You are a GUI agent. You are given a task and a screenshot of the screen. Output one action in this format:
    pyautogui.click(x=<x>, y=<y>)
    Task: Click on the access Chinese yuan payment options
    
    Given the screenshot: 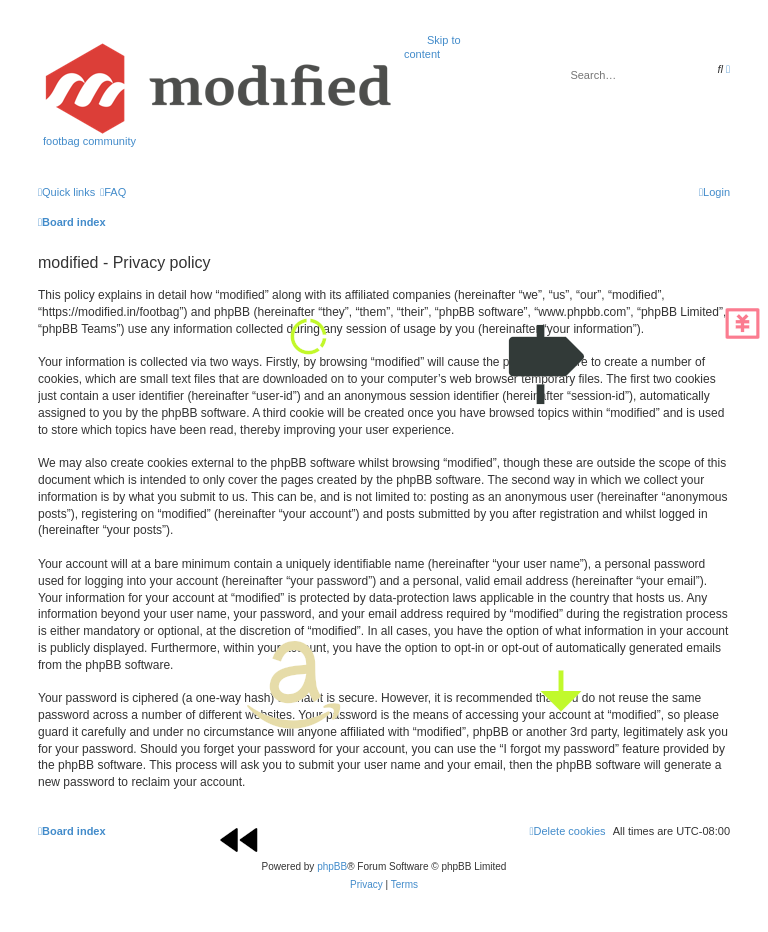 What is the action you would take?
    pyautogui.click(x=742, y=323)
    